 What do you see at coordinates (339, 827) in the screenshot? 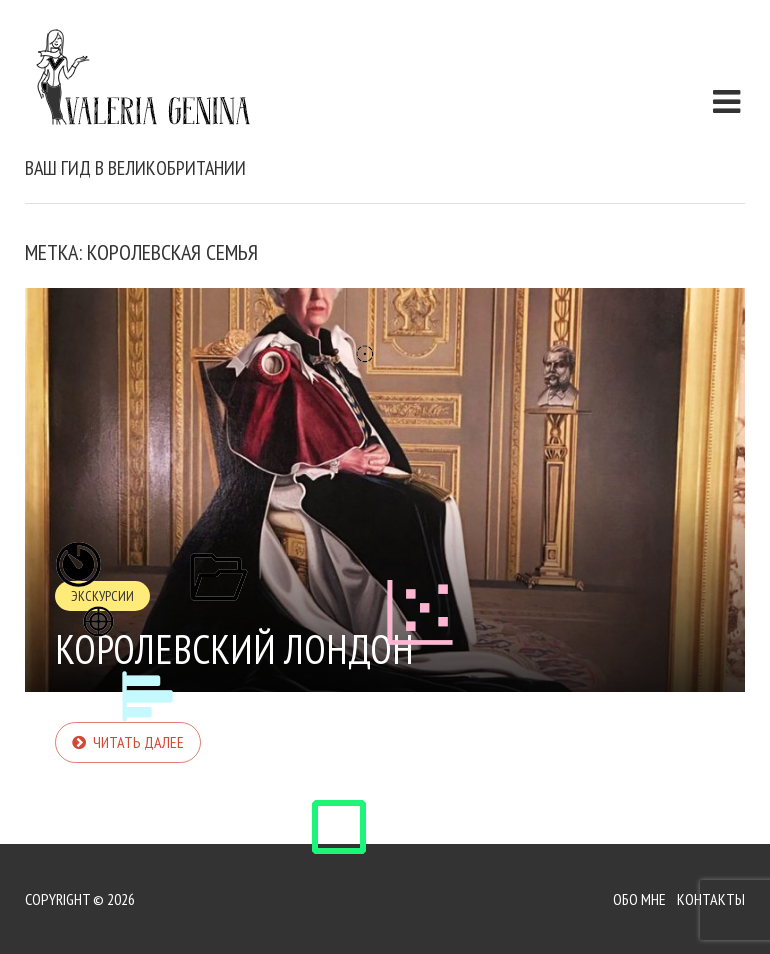
I see `stop or halt a running process` at bounding box center [339, 827].